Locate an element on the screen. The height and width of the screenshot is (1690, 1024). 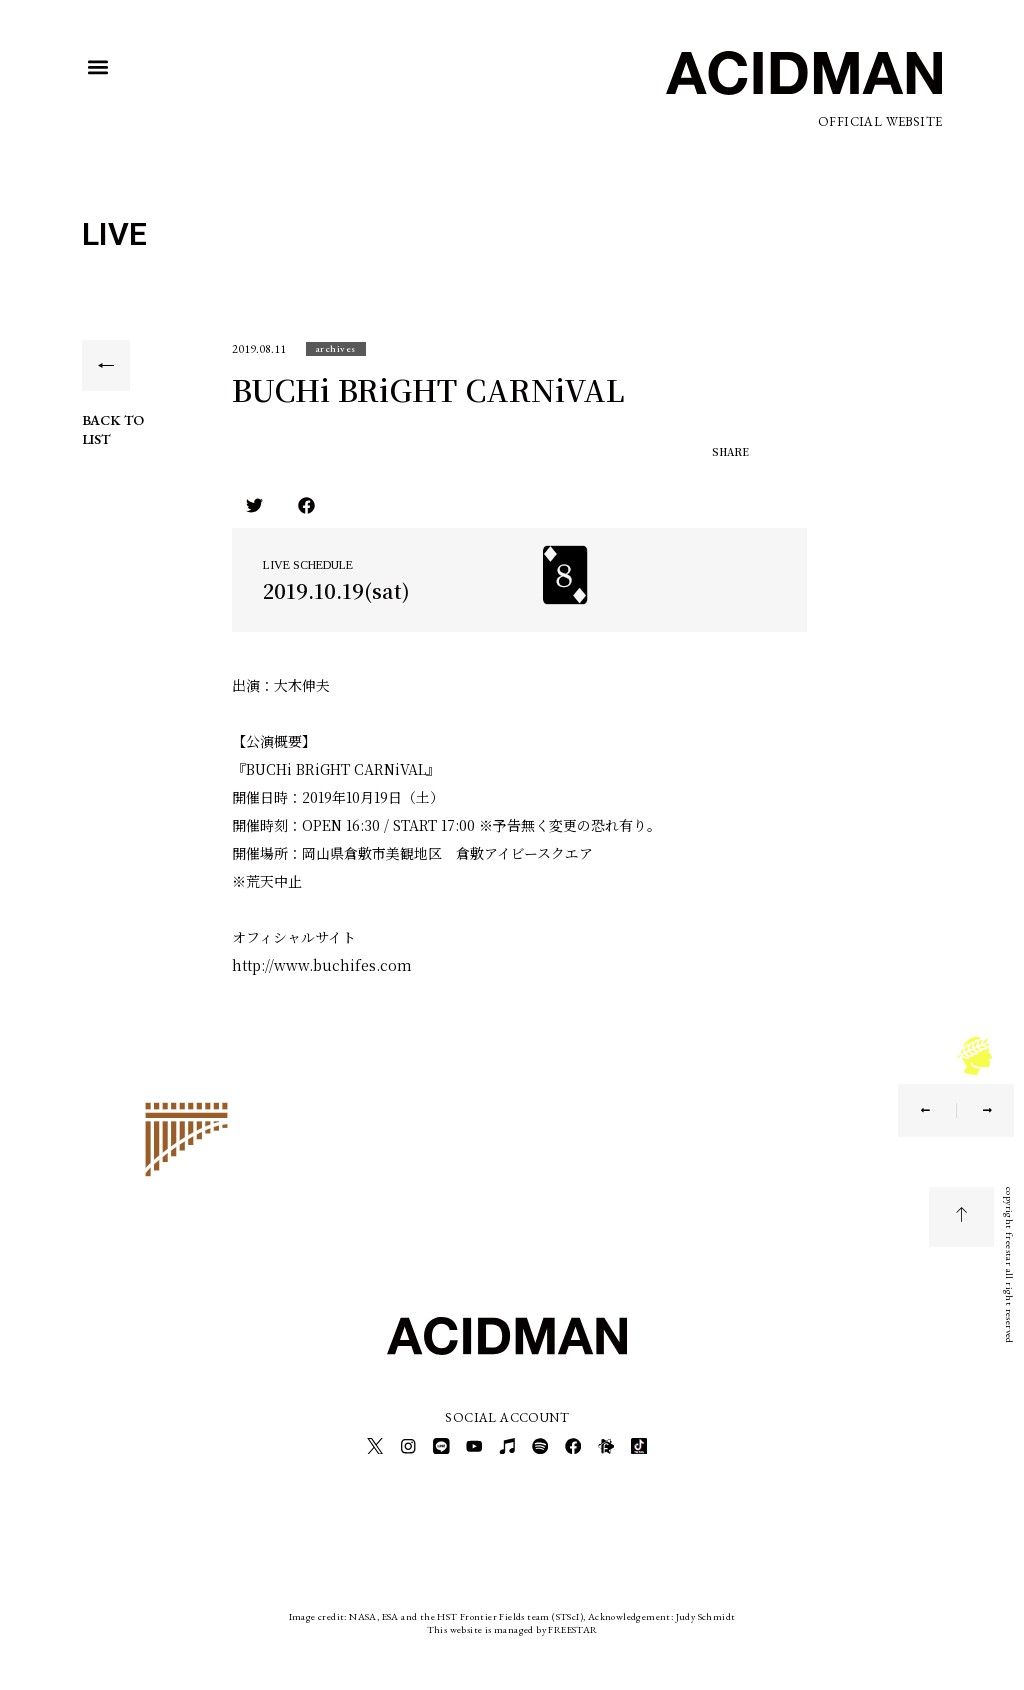
represents a roman empire or ancient history themed game is located at coordinates (975, 1055).